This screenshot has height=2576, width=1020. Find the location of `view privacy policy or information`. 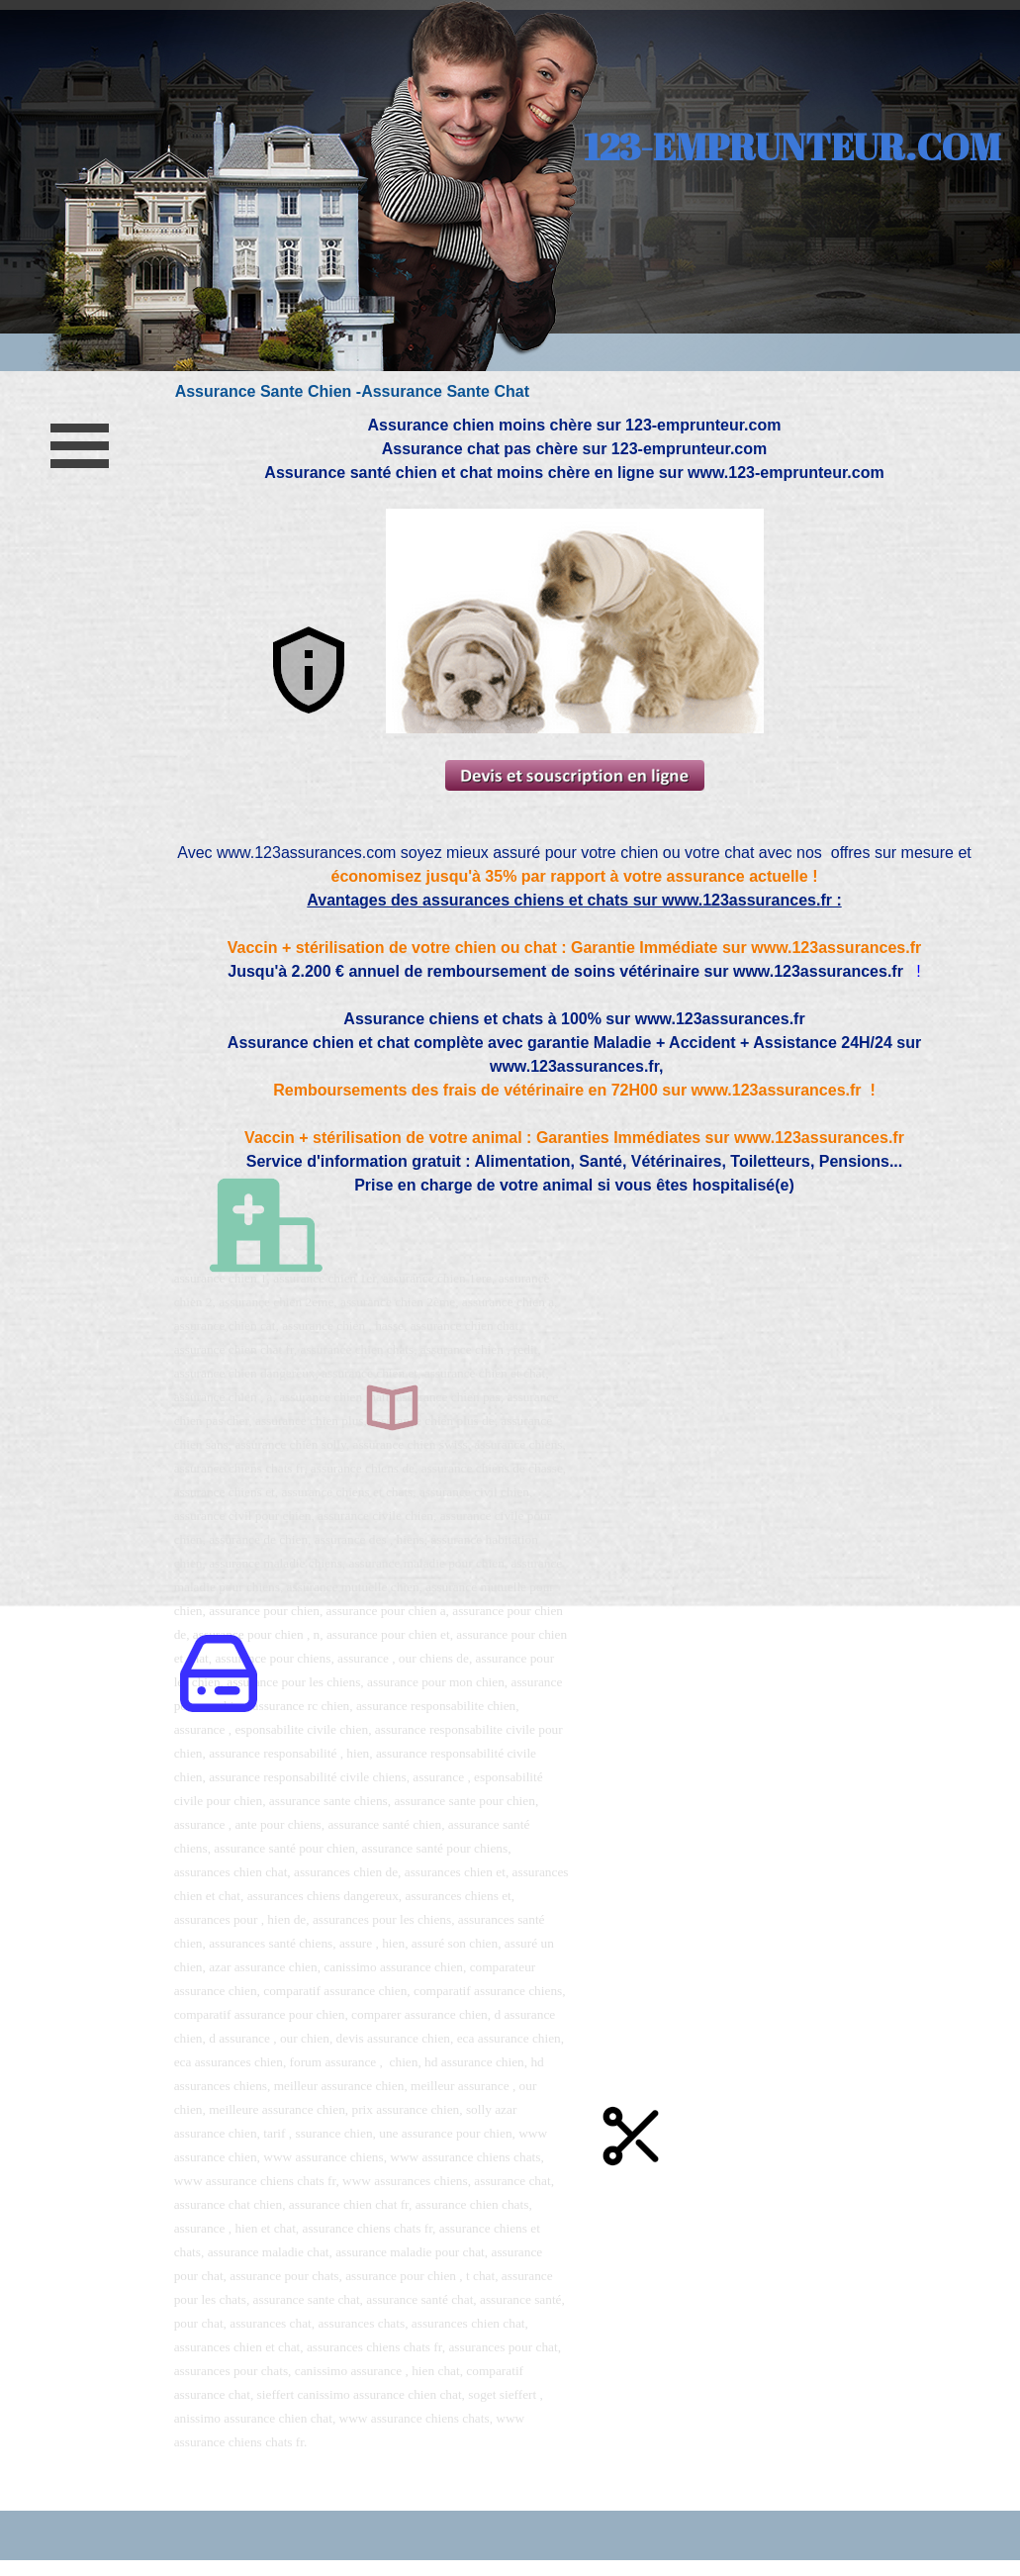

view privacy policy or information is located at coordinates (309, 670).